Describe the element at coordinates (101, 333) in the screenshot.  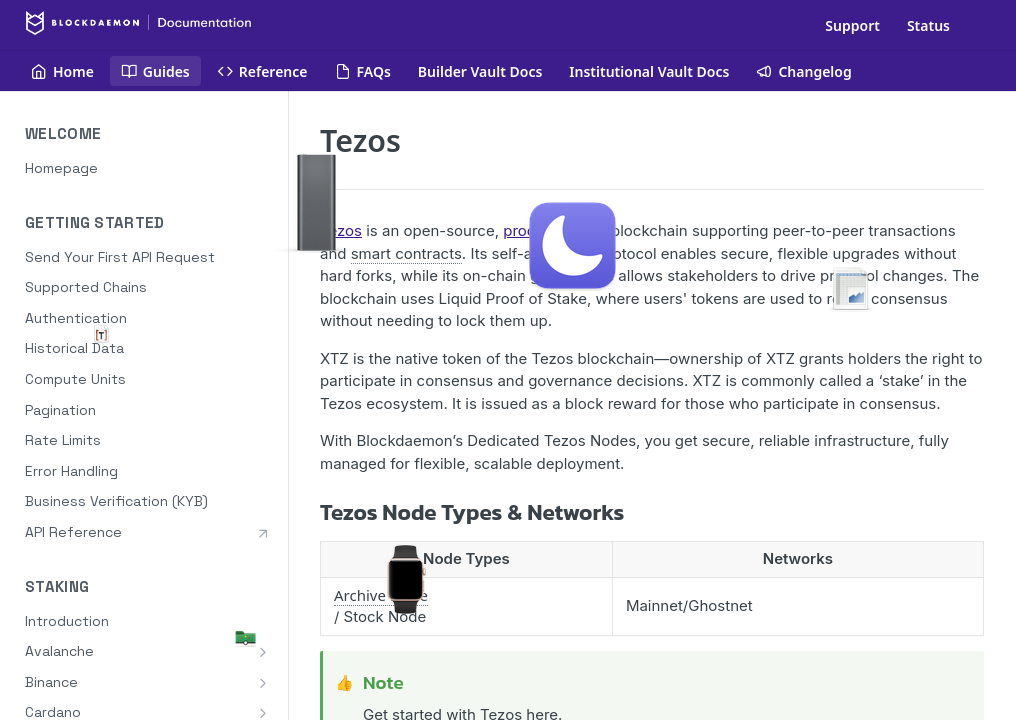
I see `a toml configuration file` at that location.